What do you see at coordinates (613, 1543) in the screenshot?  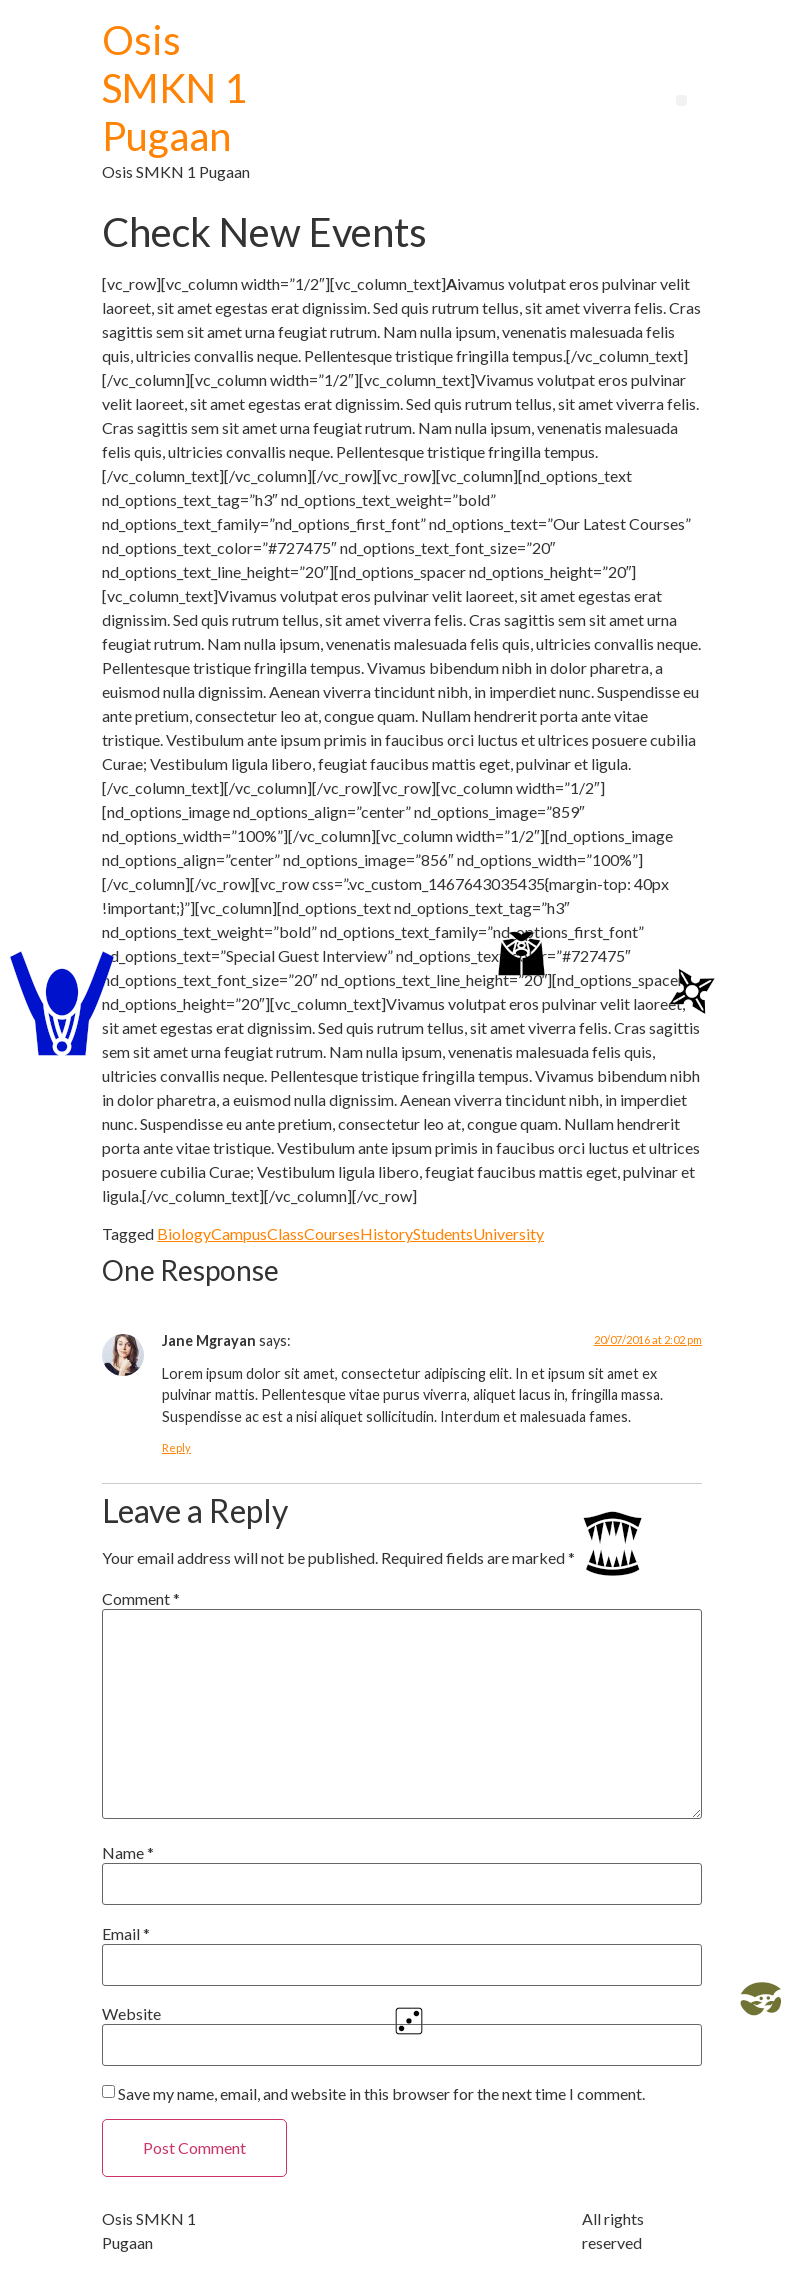 I see `select a monster or creature character` at bounding box center [613, 1543].